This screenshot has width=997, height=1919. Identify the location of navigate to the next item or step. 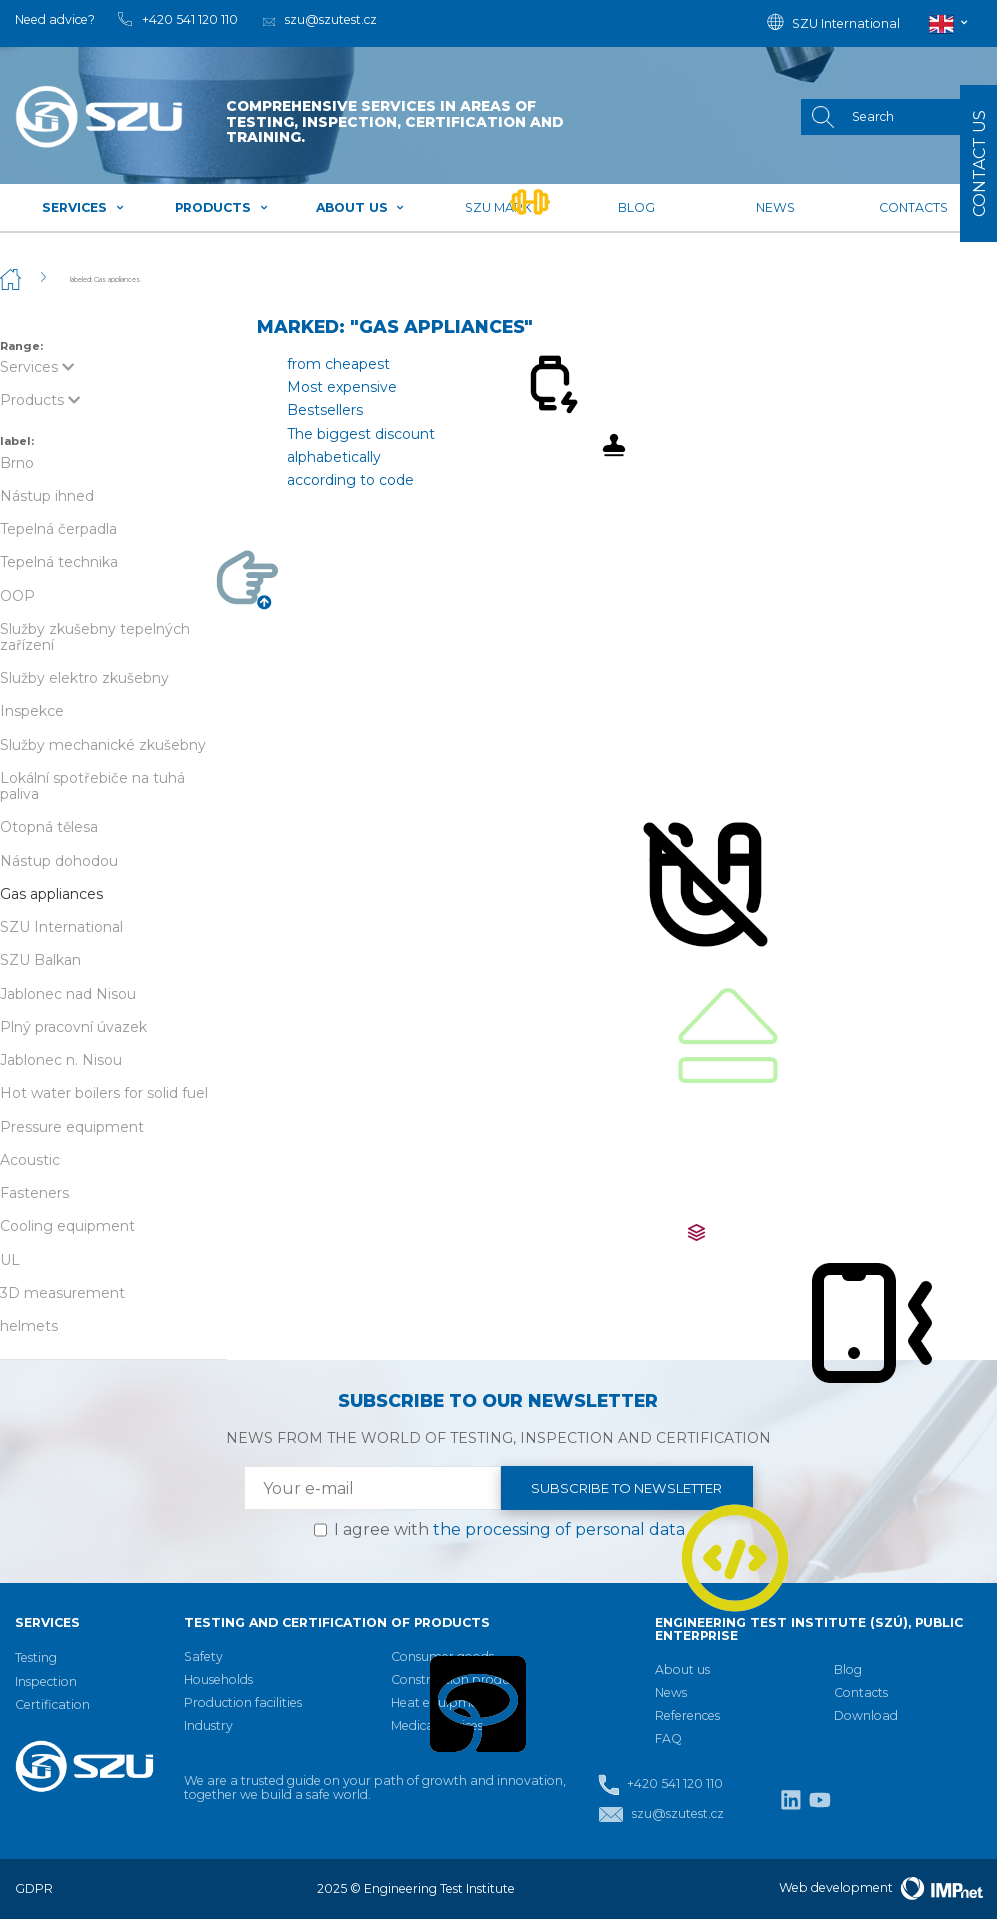
(246, 578).